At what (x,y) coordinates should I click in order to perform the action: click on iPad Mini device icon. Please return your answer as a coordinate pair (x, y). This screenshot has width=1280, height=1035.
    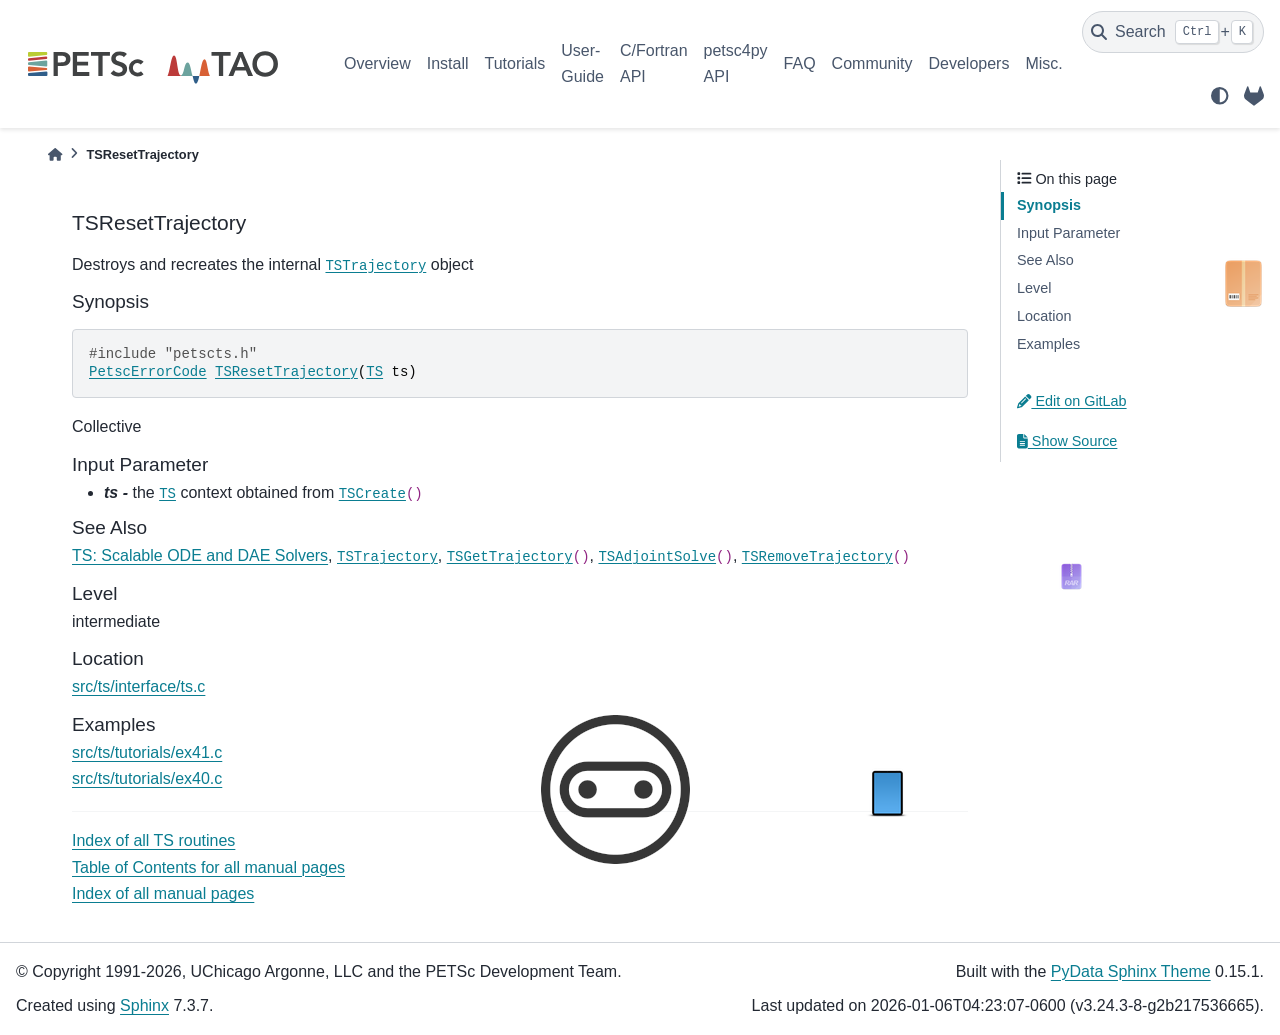
    Looking at the image, I should click on (887, 788).